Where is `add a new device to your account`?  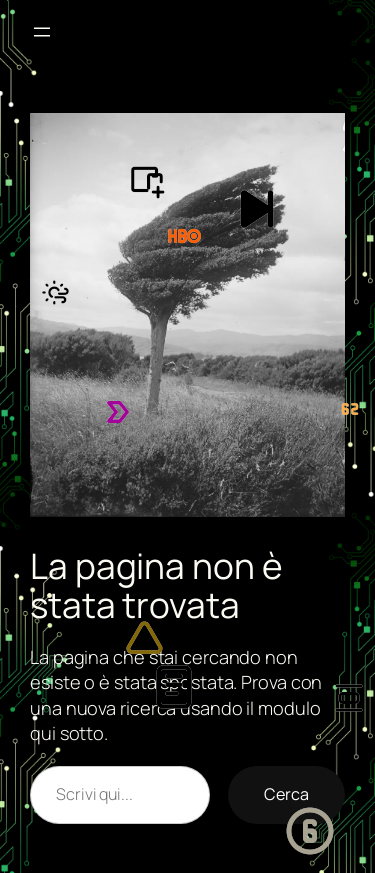
add a new device to your account is located at coordinates (147, 181).